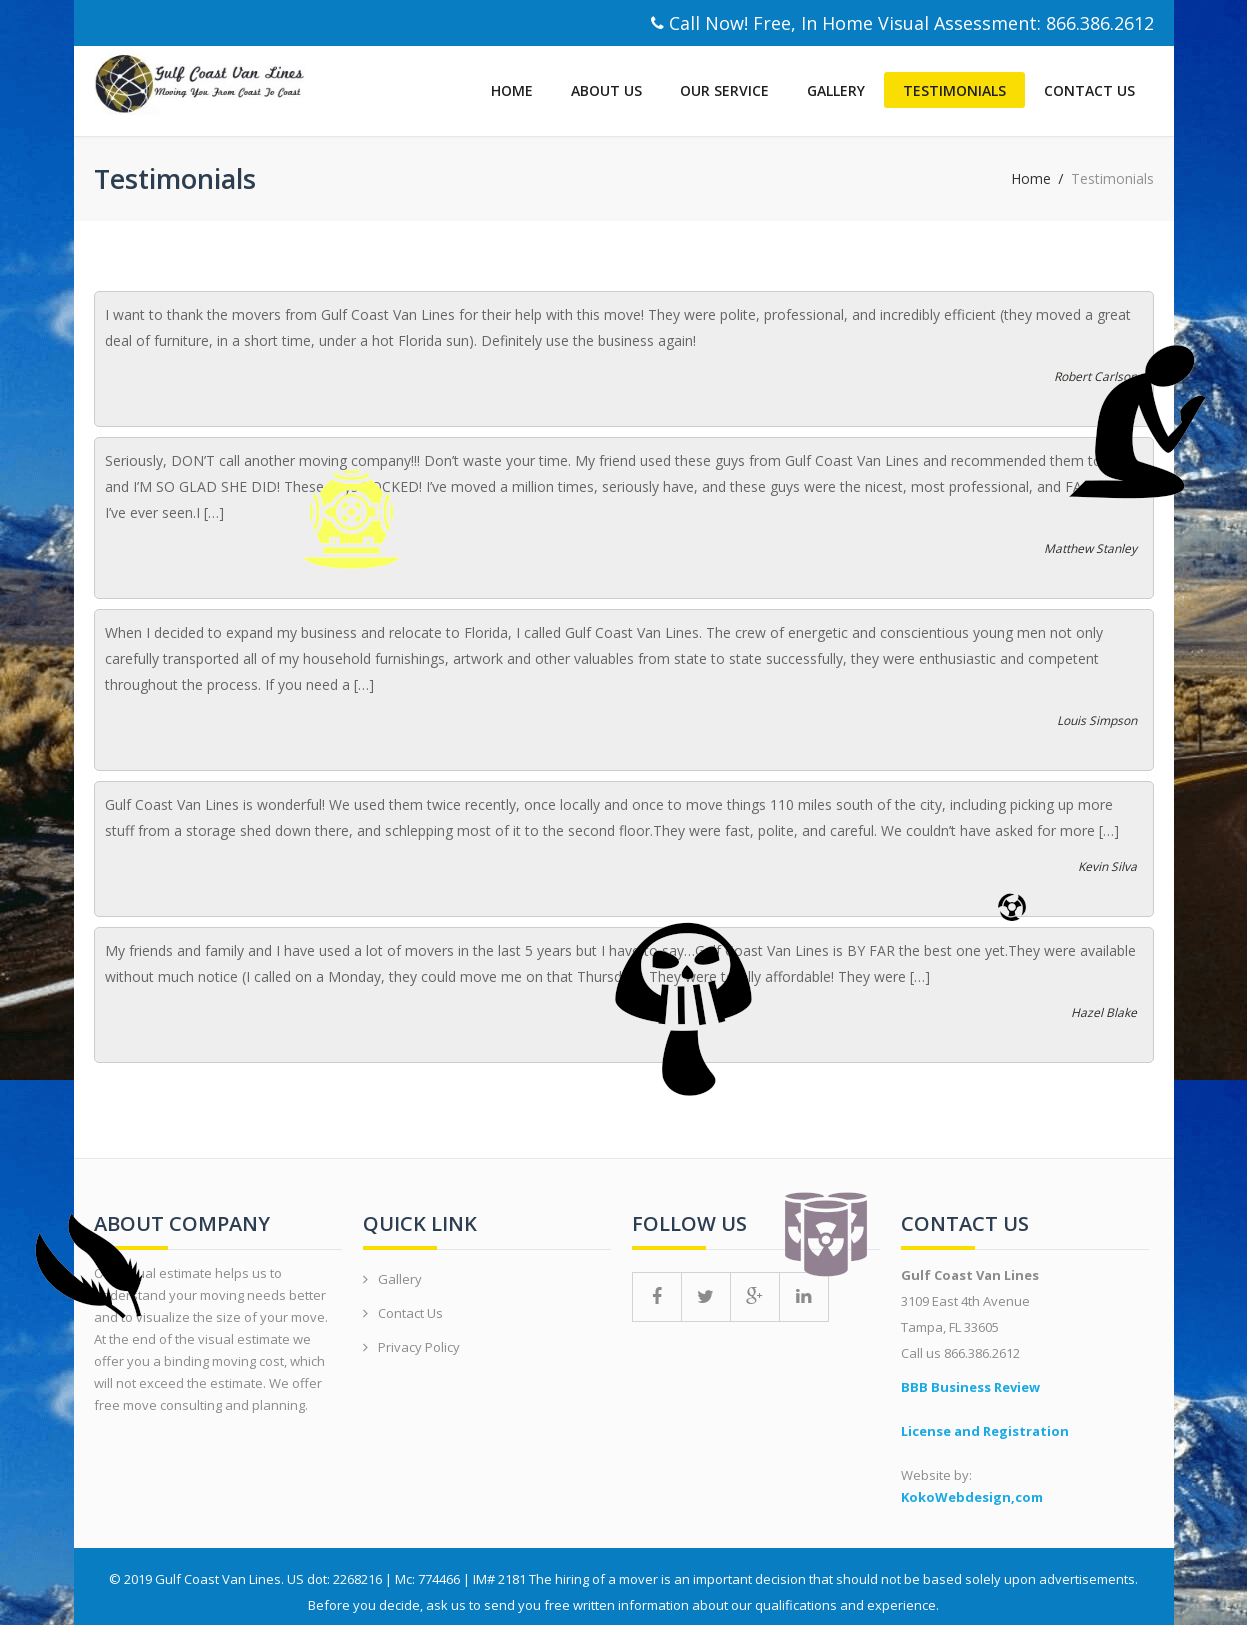 Image resolution: width=1247 pixels, height=1625 pixels. What do you see at coordinates (1012, 907) in the screenshot?
I see `throwing weapon or shuriken item in game inventory` at bounding box center [1012, 907].